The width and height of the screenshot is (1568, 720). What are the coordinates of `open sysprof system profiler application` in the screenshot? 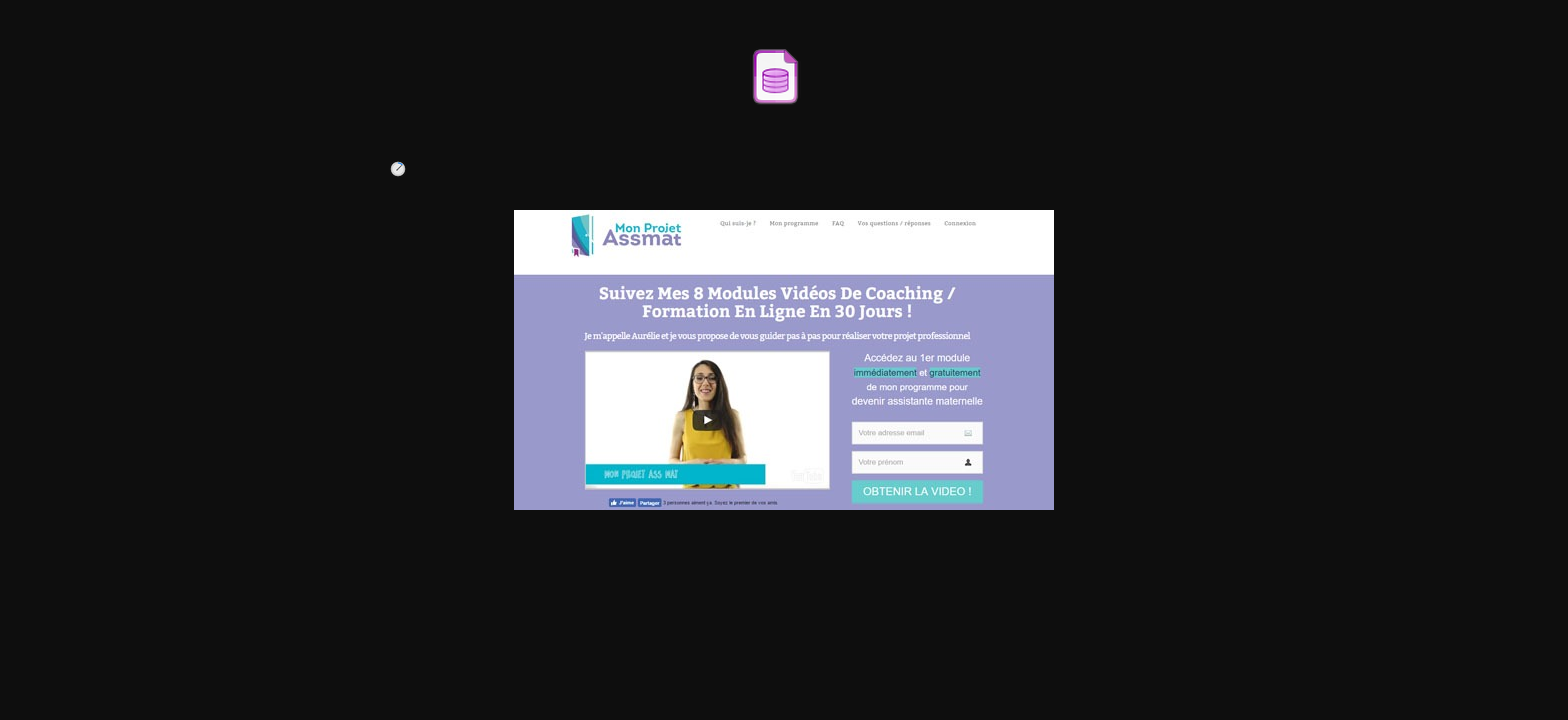 It's located at (398, 169).